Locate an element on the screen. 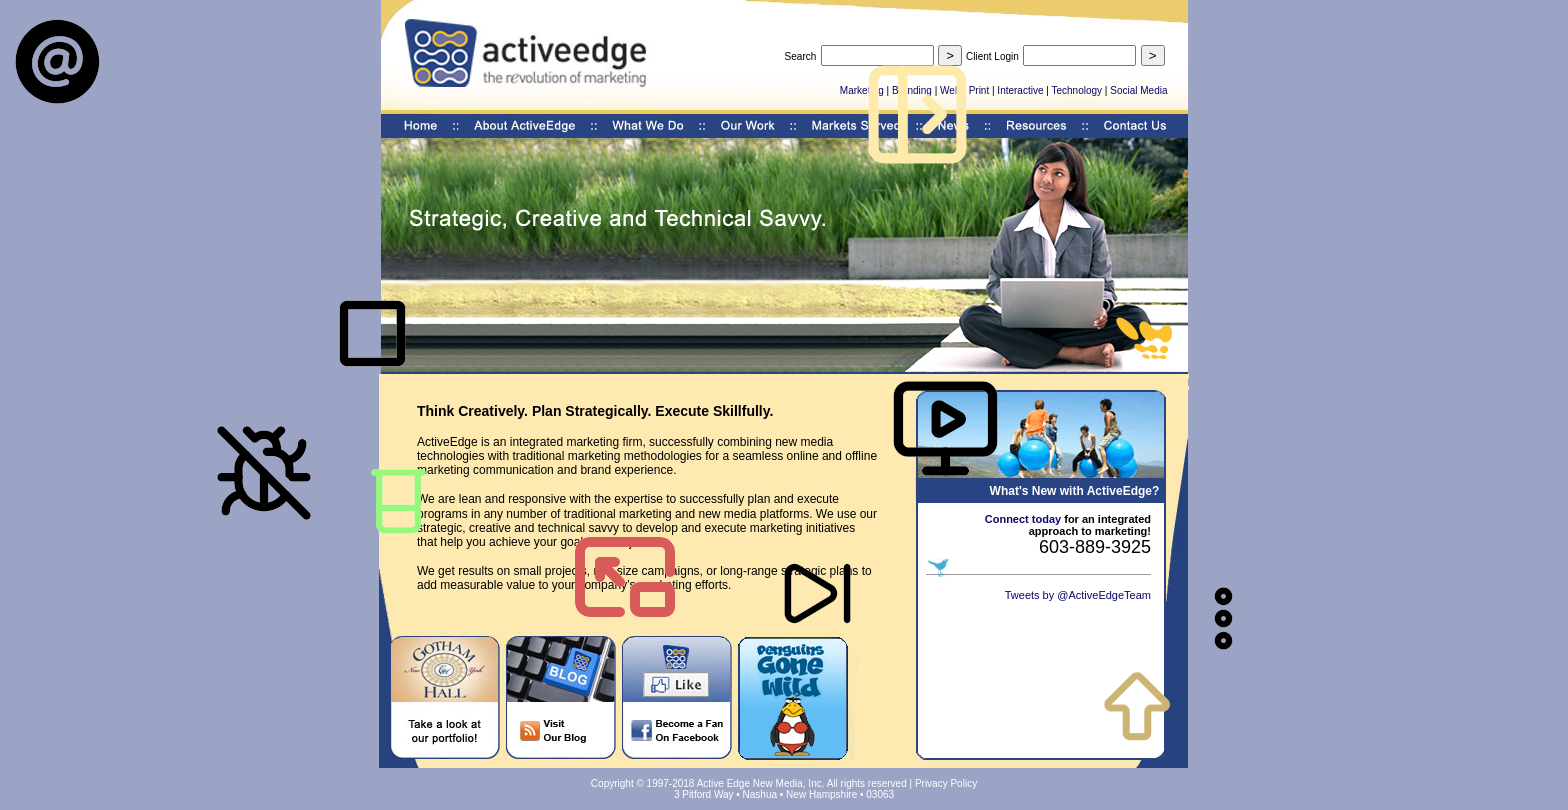  play video on display is located at coordinates (945, 428).